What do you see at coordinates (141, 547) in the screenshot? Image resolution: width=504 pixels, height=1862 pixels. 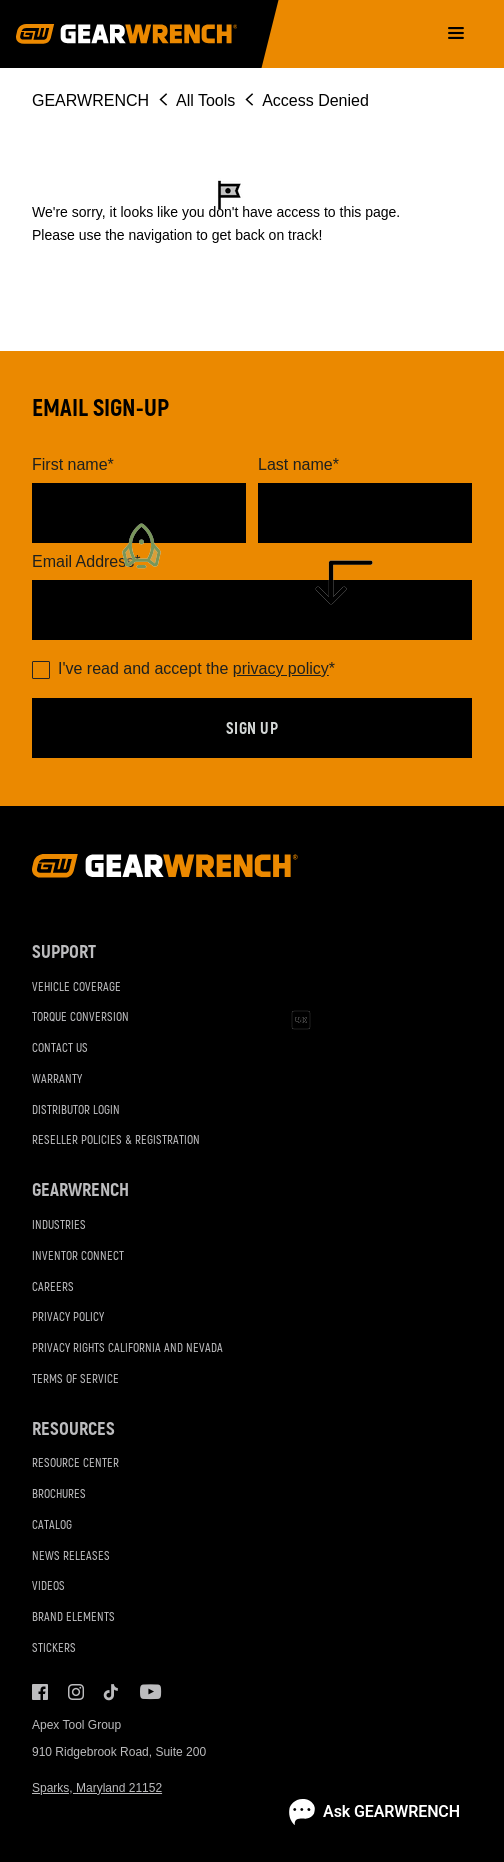 I see `launch or deploy an application` at bounding box center [141, 547].